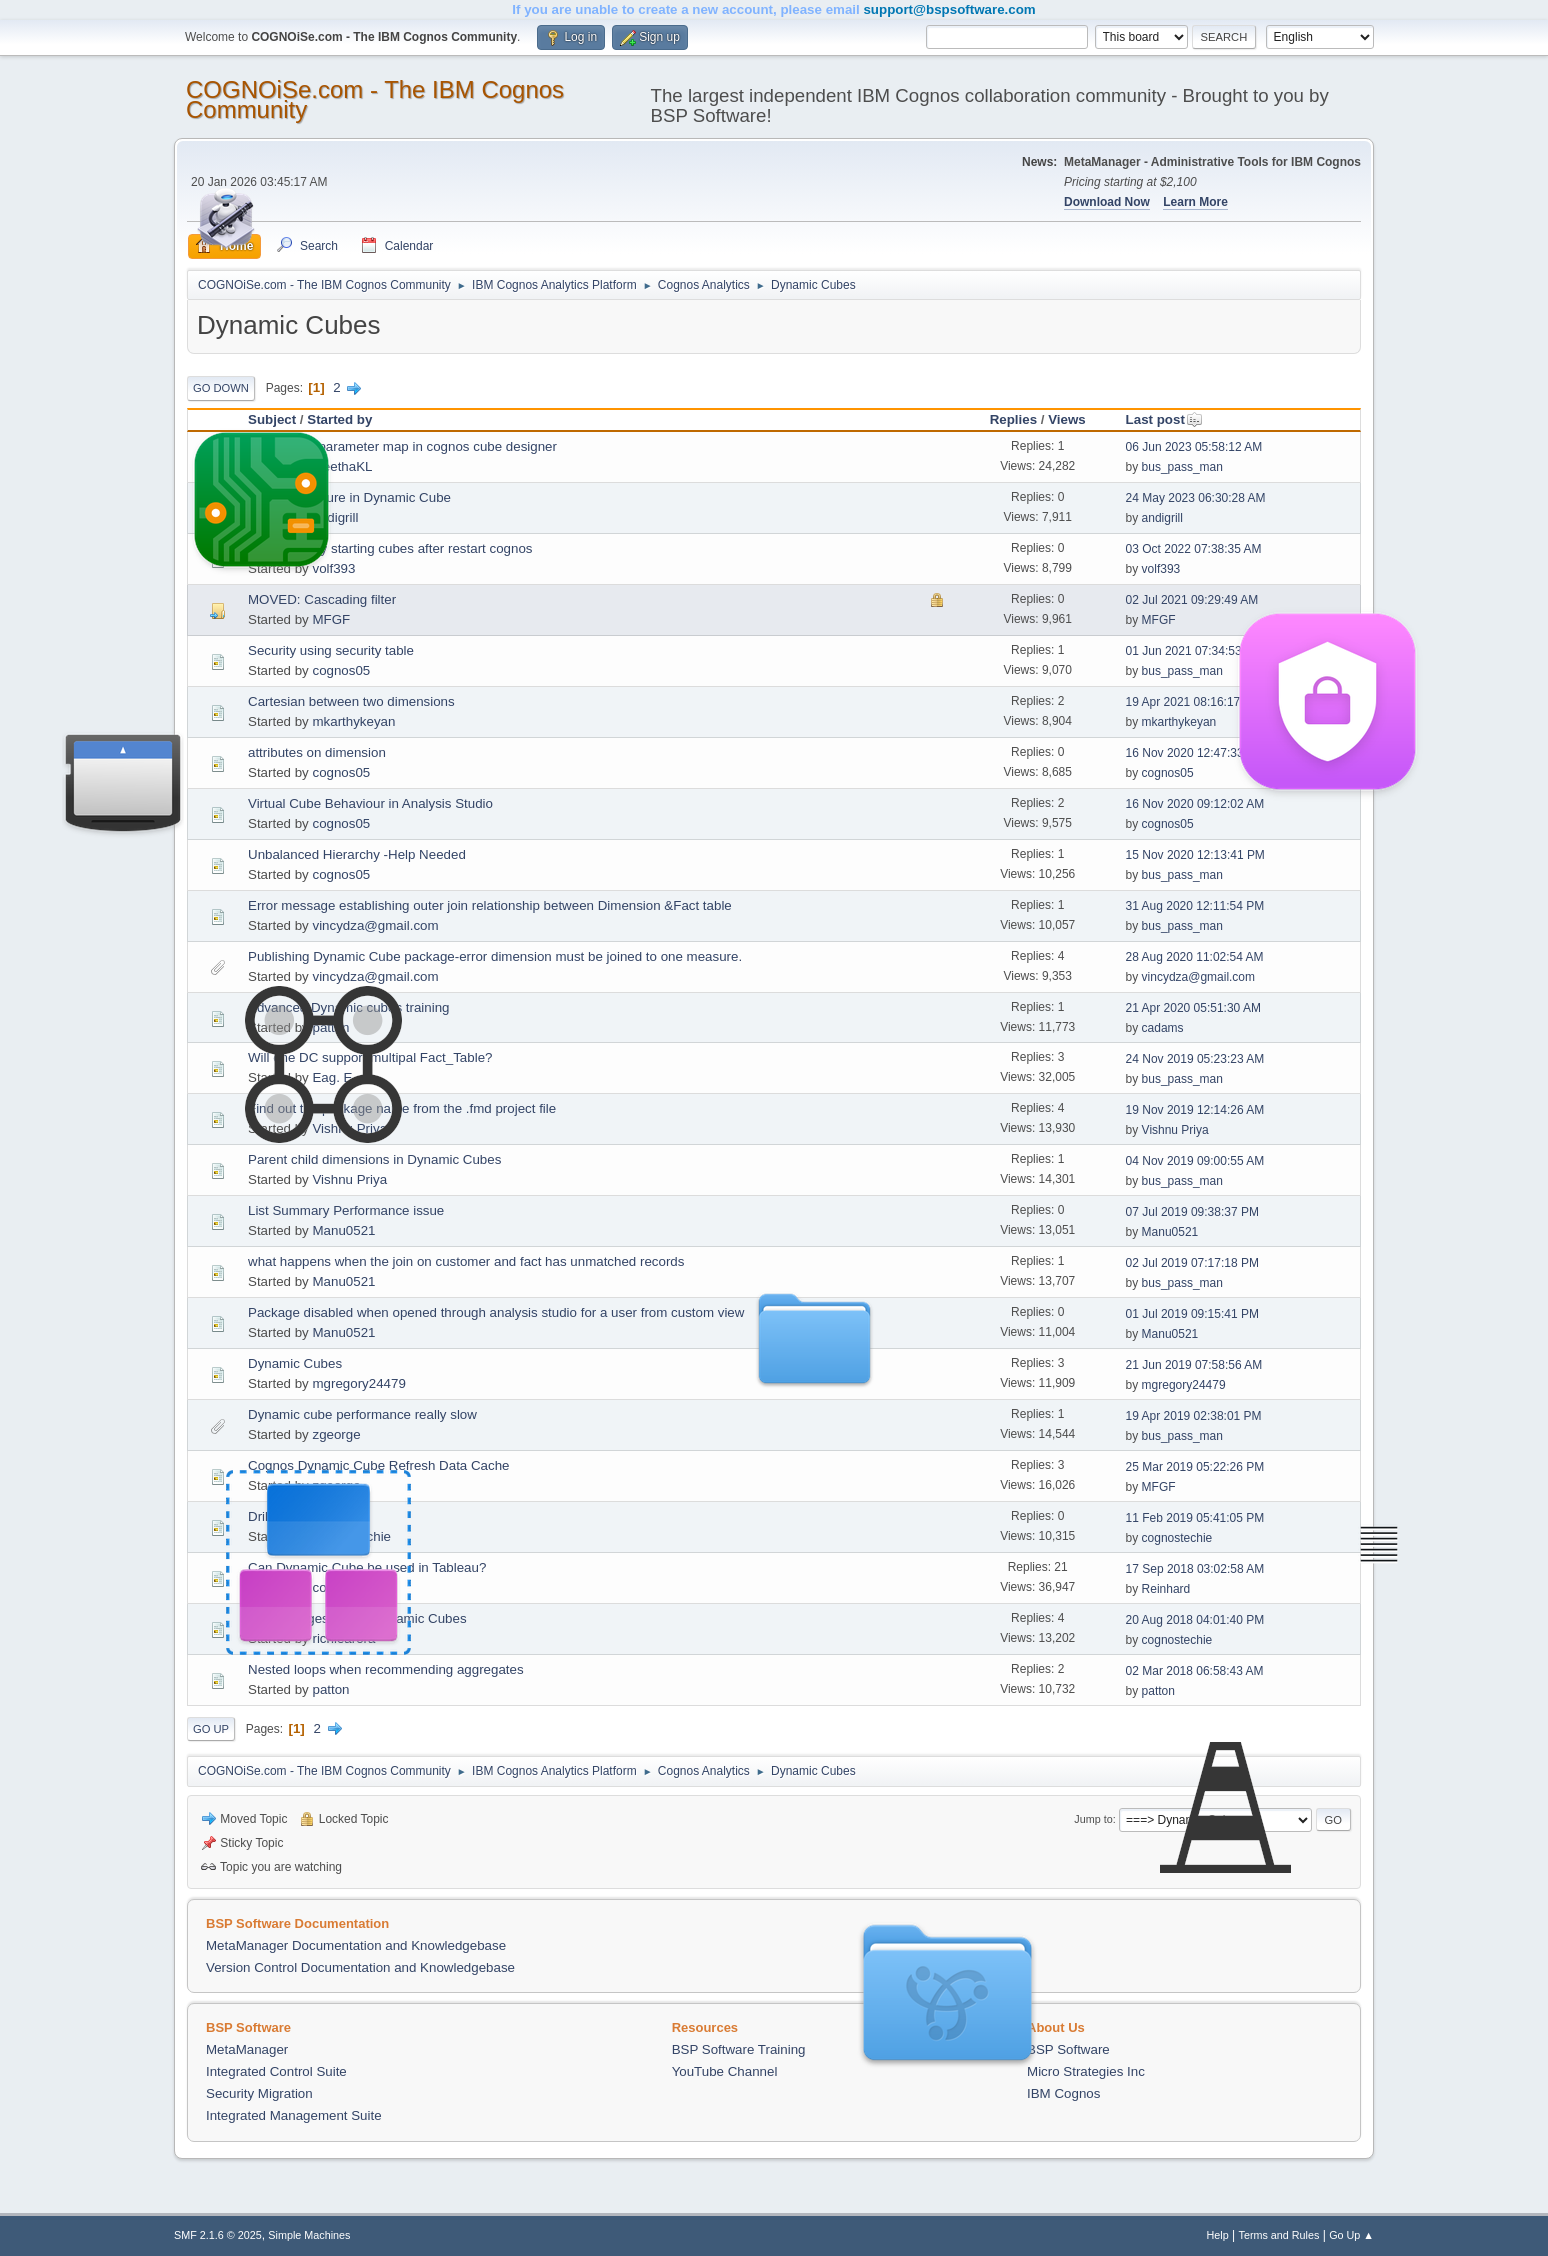  Describe the element at coordinates (1379, 1545) in the screenshot. I see `justify text to fill the full width` at that location.